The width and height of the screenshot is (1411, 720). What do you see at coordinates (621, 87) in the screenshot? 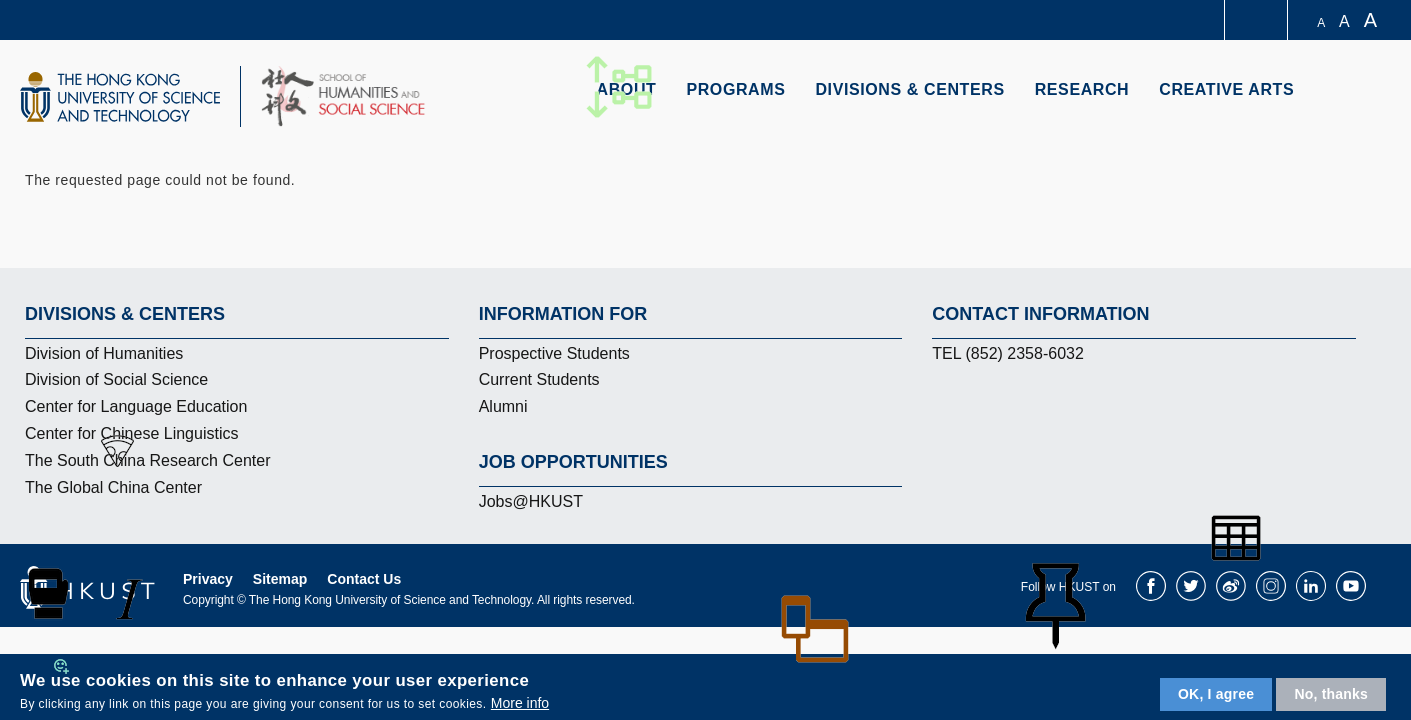
I see `ungroup items by reference type` at bounding box center [621, 87].